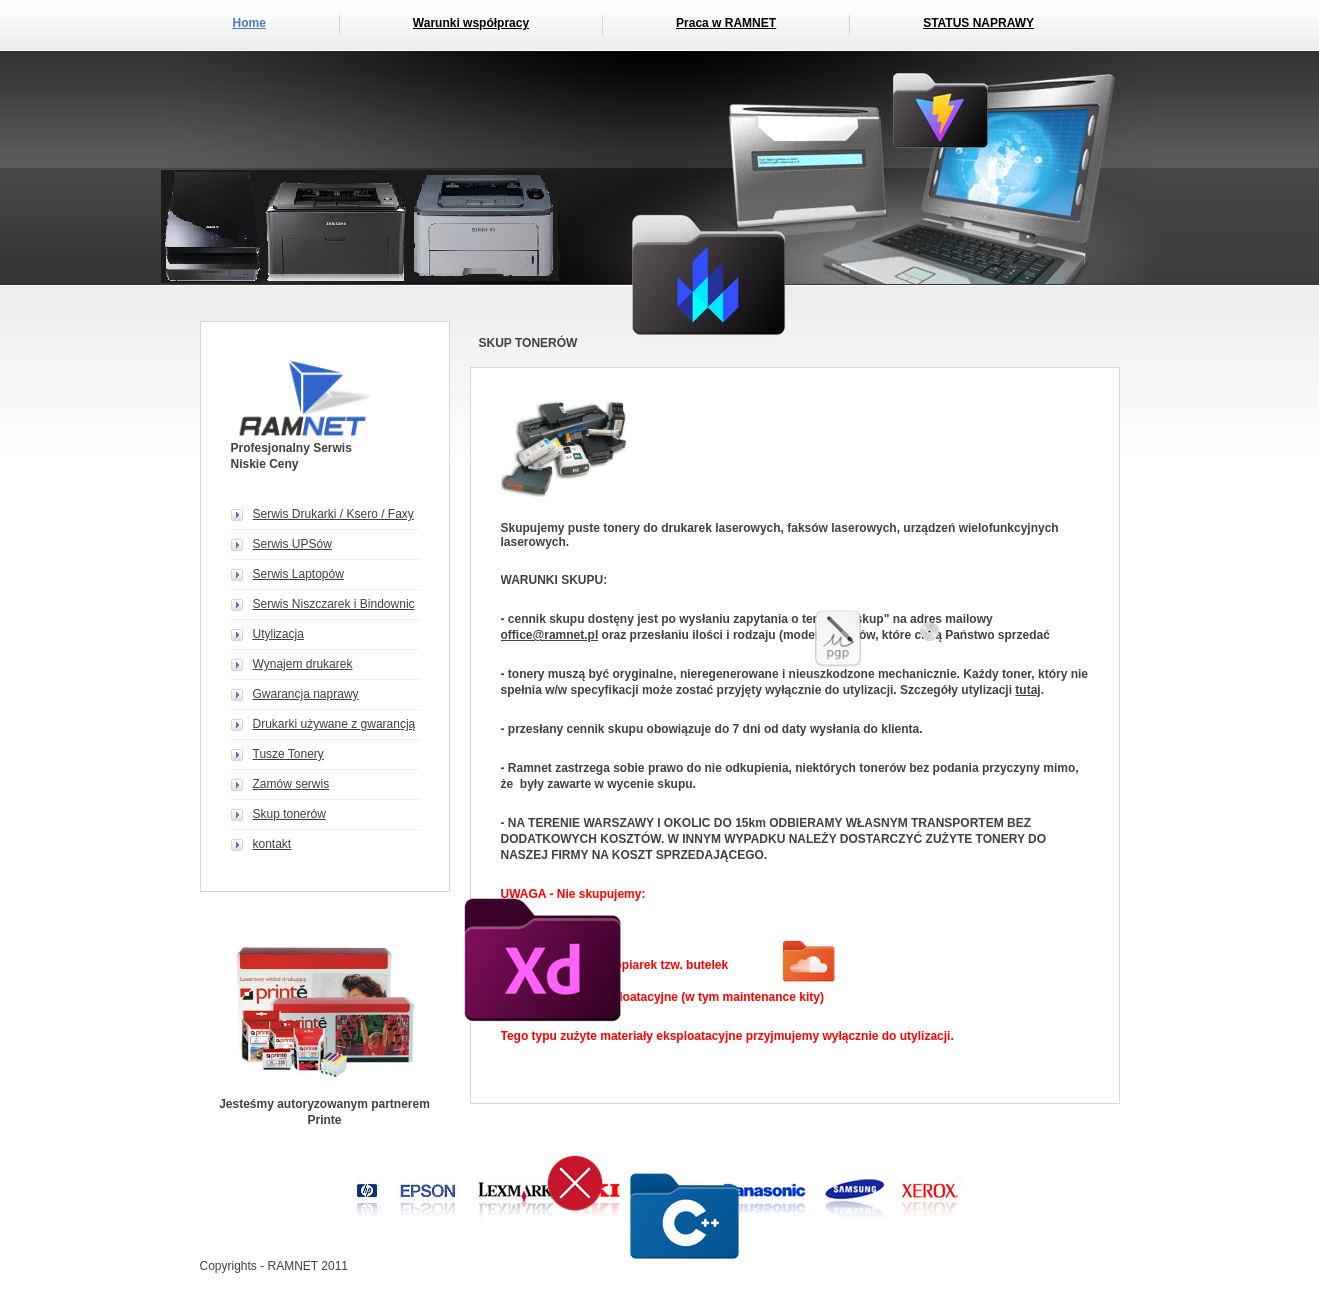 Image resolution: width=1319 pixels, height=1310 pixels. Describe the element at coordinates (940, 113) in the screenshot. I see `open vite project folder` at that location.